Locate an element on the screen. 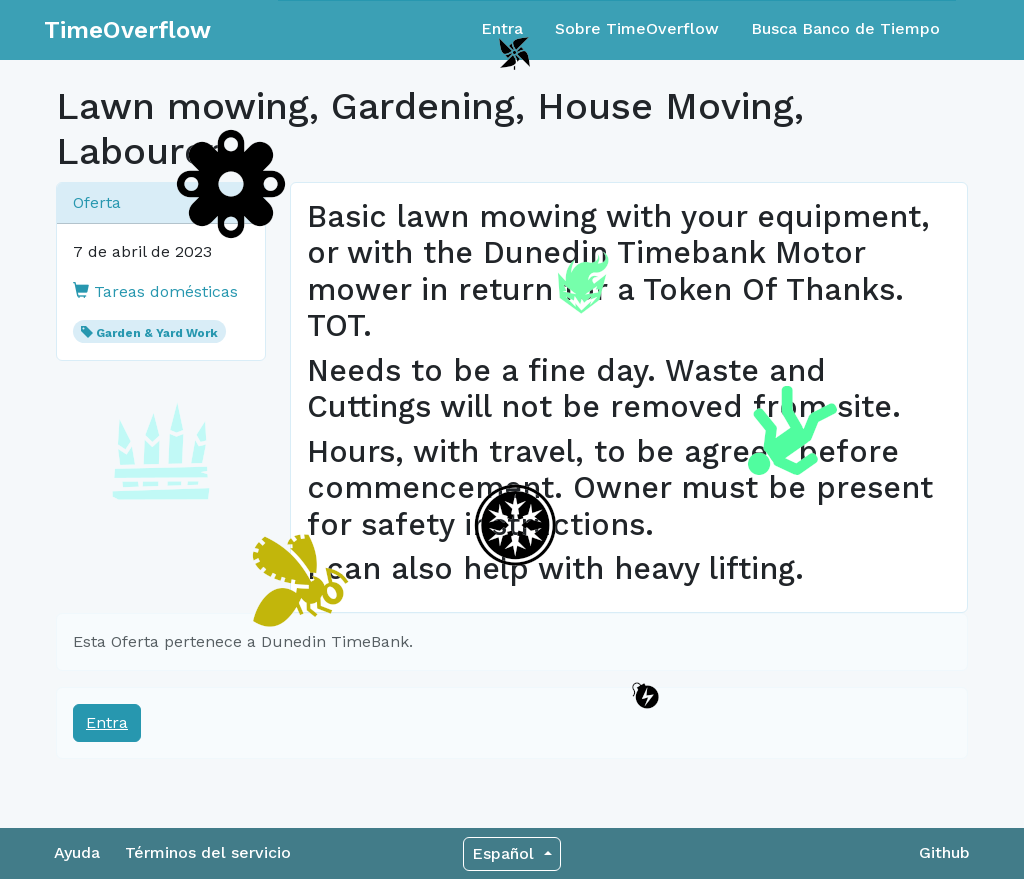 The width and height of the screenshot is (1024, 879). place defensive barrier or fortification is located at coordinates (161, 451).